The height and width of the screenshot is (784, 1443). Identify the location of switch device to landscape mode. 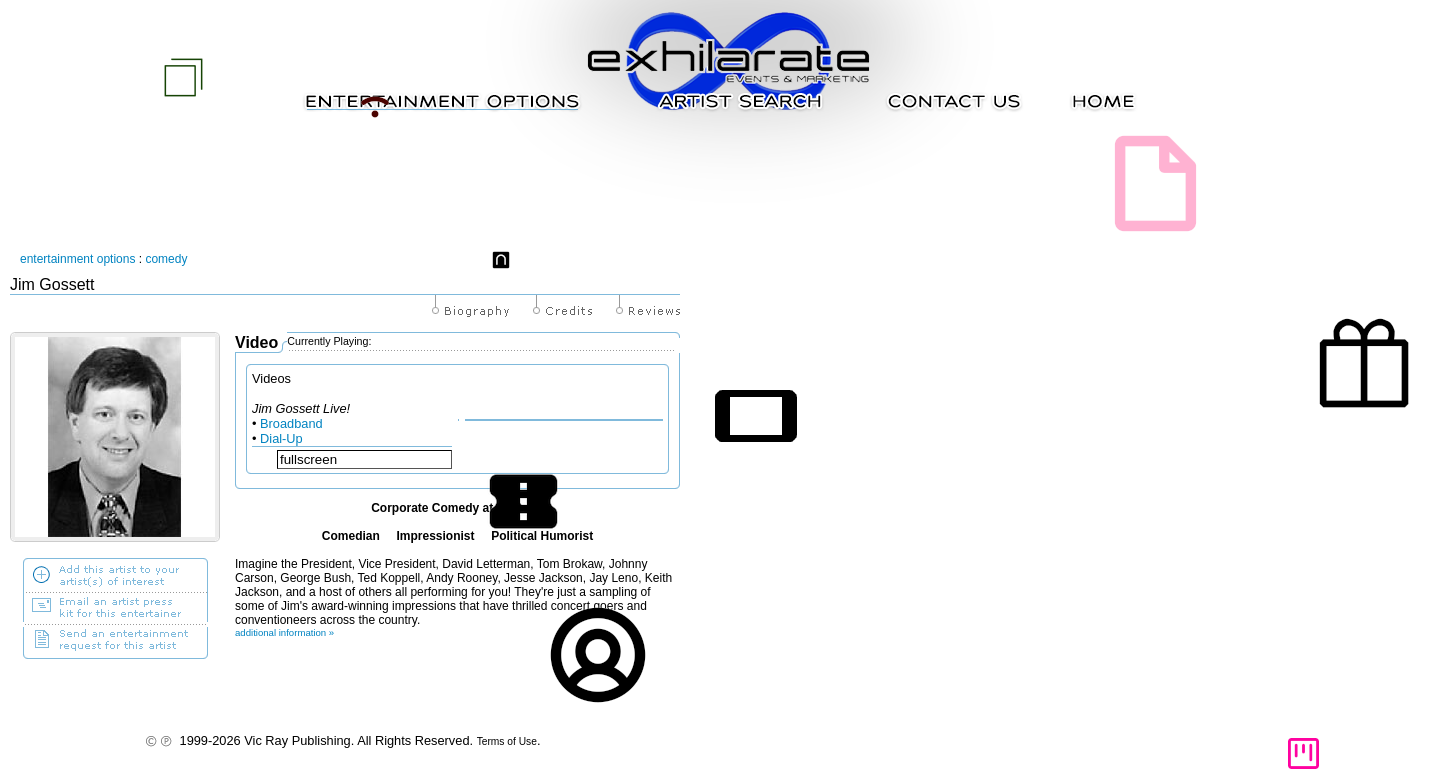
(756, 416).